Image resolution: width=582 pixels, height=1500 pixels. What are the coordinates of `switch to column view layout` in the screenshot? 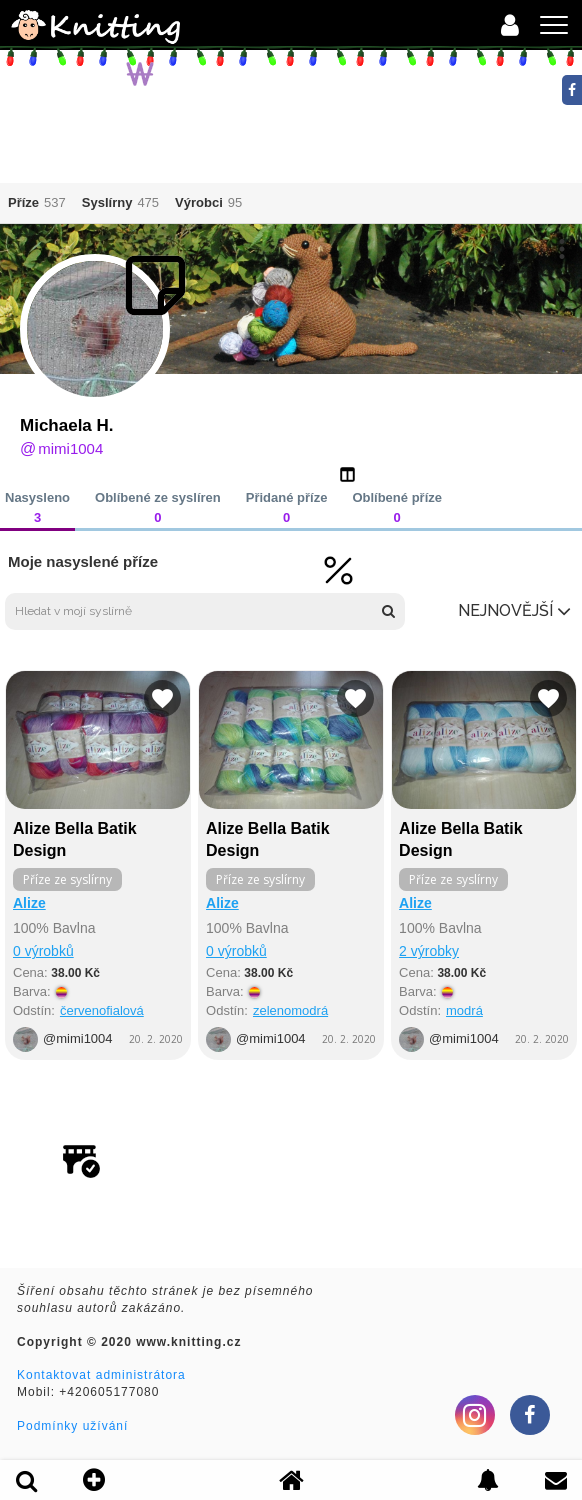 It's located at (347, 474).